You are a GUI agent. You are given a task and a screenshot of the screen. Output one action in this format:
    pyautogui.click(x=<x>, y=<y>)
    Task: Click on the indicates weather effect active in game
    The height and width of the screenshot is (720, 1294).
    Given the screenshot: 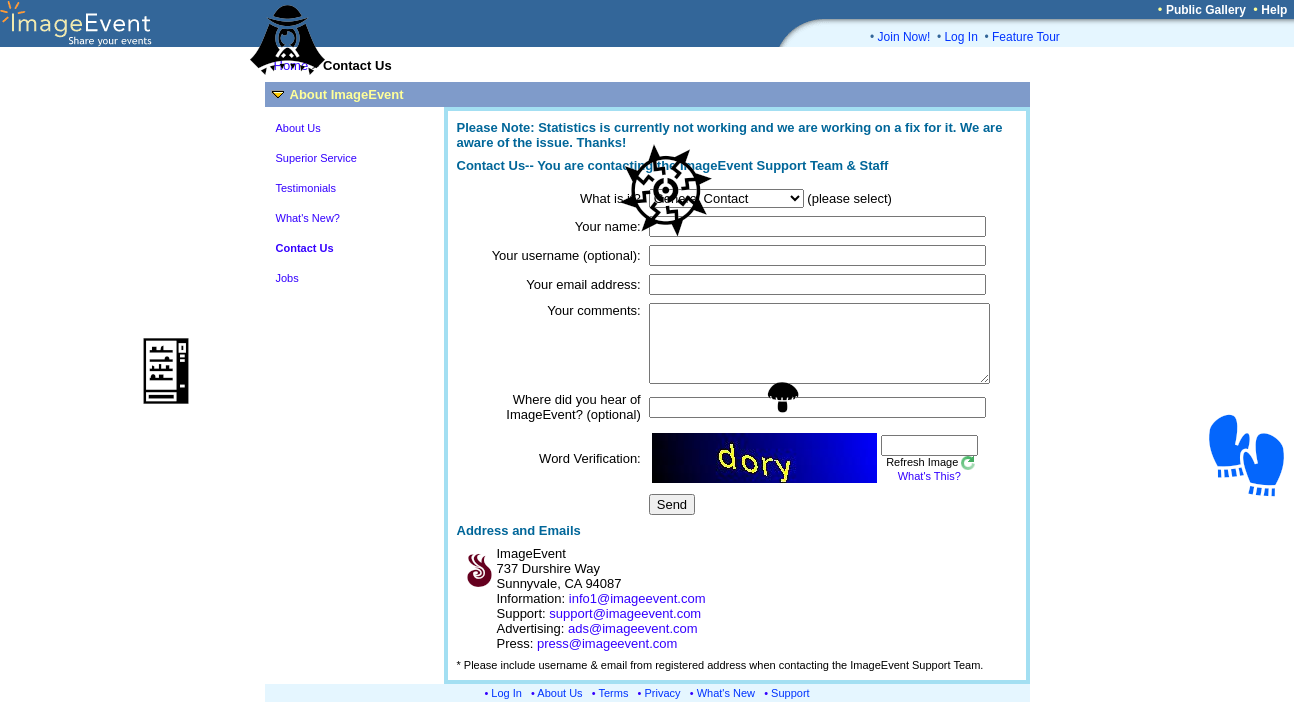 What is the action you would take?
    pyautogui.click(x=479, y=570)
    